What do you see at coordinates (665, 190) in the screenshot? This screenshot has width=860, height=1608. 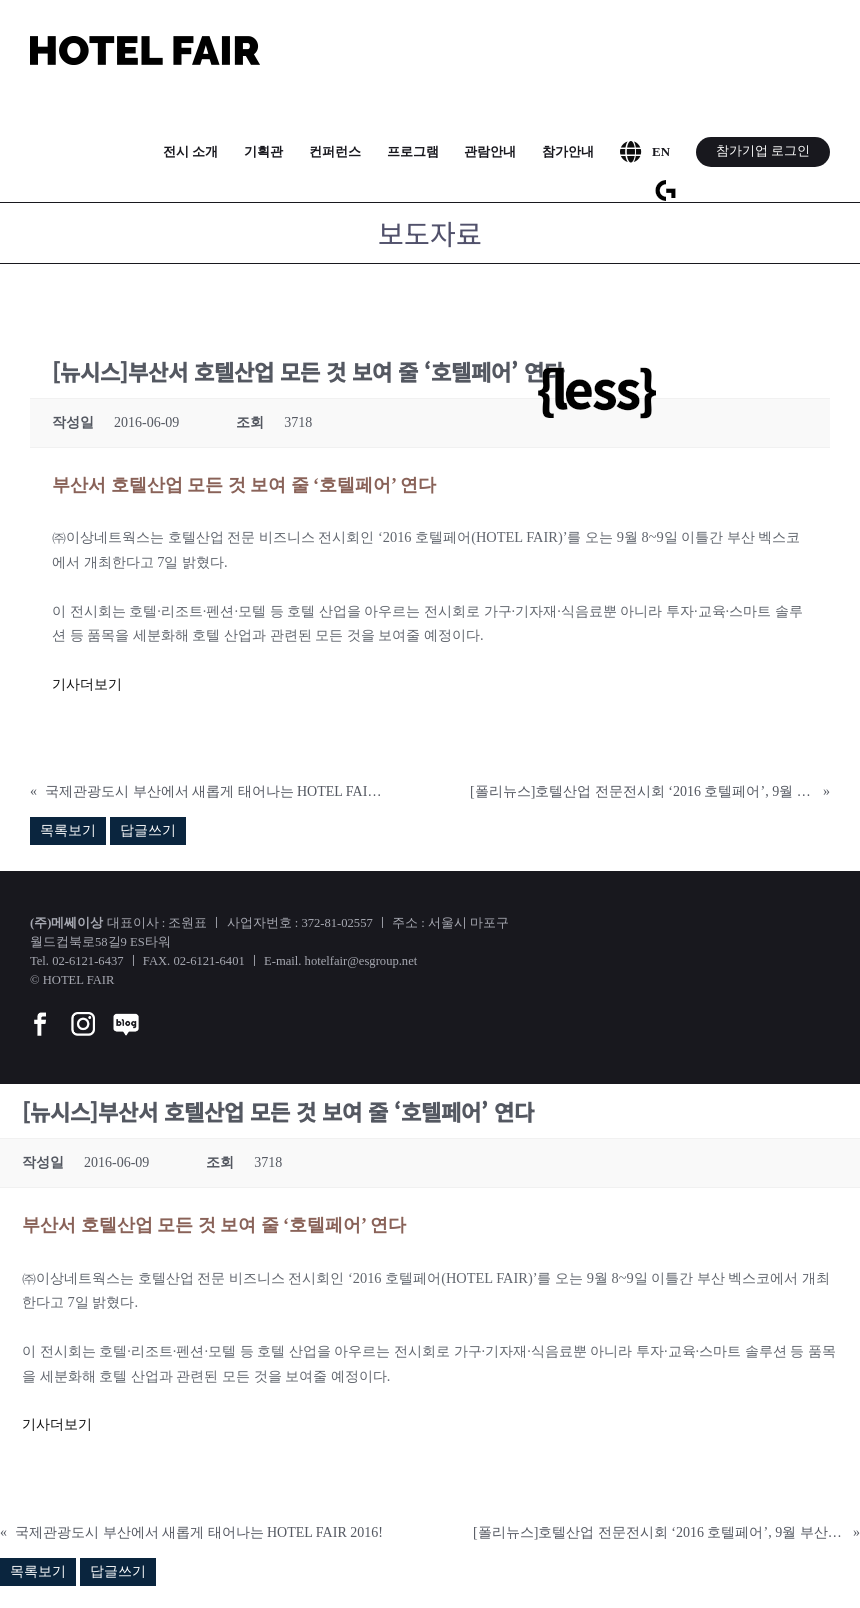 I see `logitech g gaming brand logo` at bounding box center [665, 190].